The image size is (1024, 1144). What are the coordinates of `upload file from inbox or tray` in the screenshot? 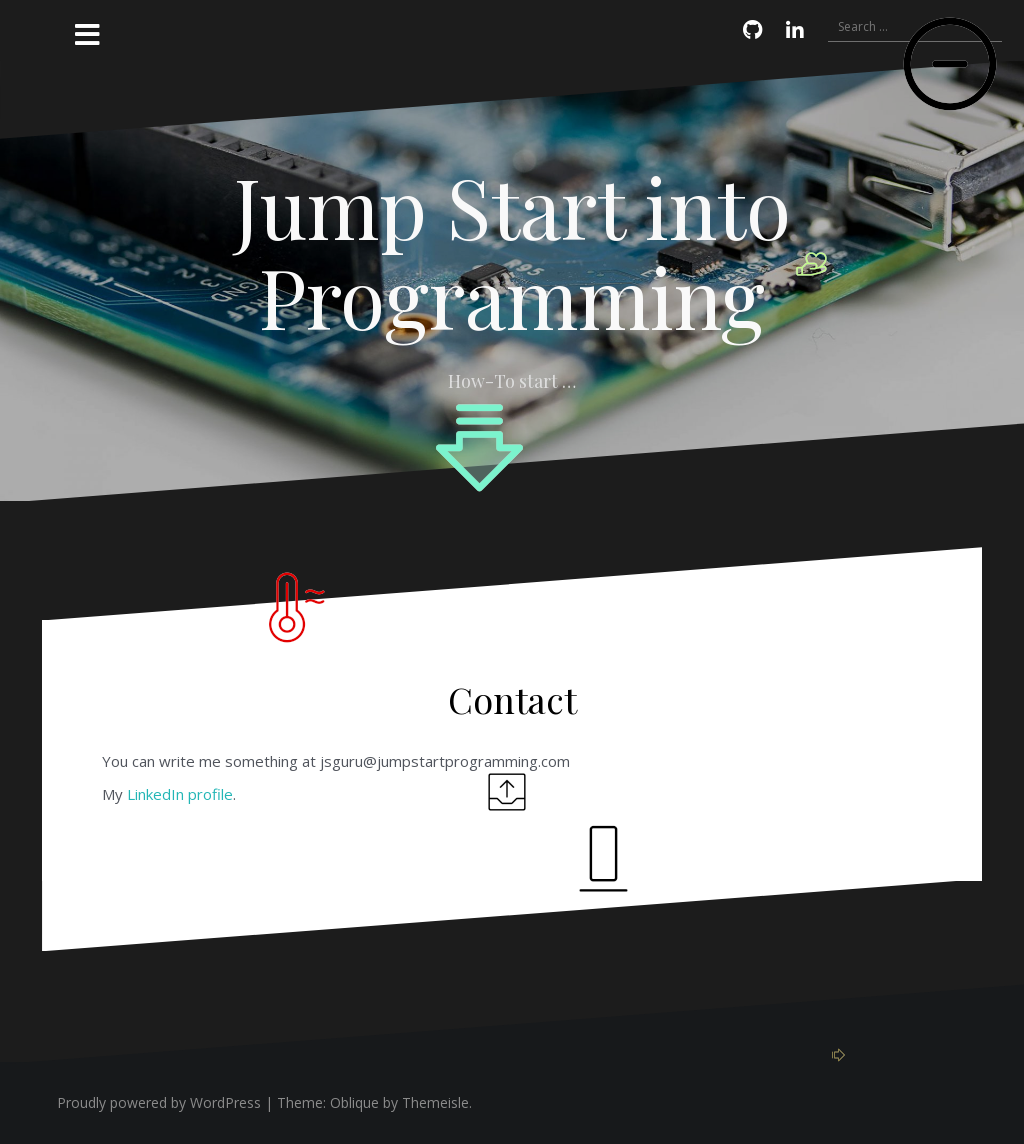 It's located at (507, 792).